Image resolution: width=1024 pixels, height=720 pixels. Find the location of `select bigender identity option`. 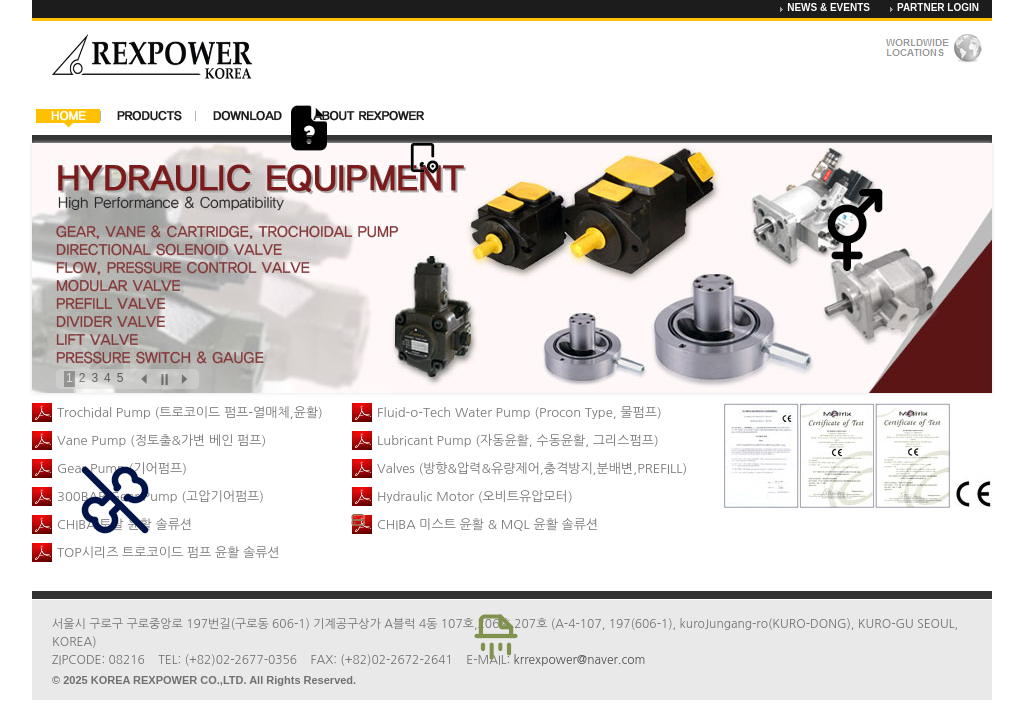

select bigender identity option is located at coordinates (851, 228).